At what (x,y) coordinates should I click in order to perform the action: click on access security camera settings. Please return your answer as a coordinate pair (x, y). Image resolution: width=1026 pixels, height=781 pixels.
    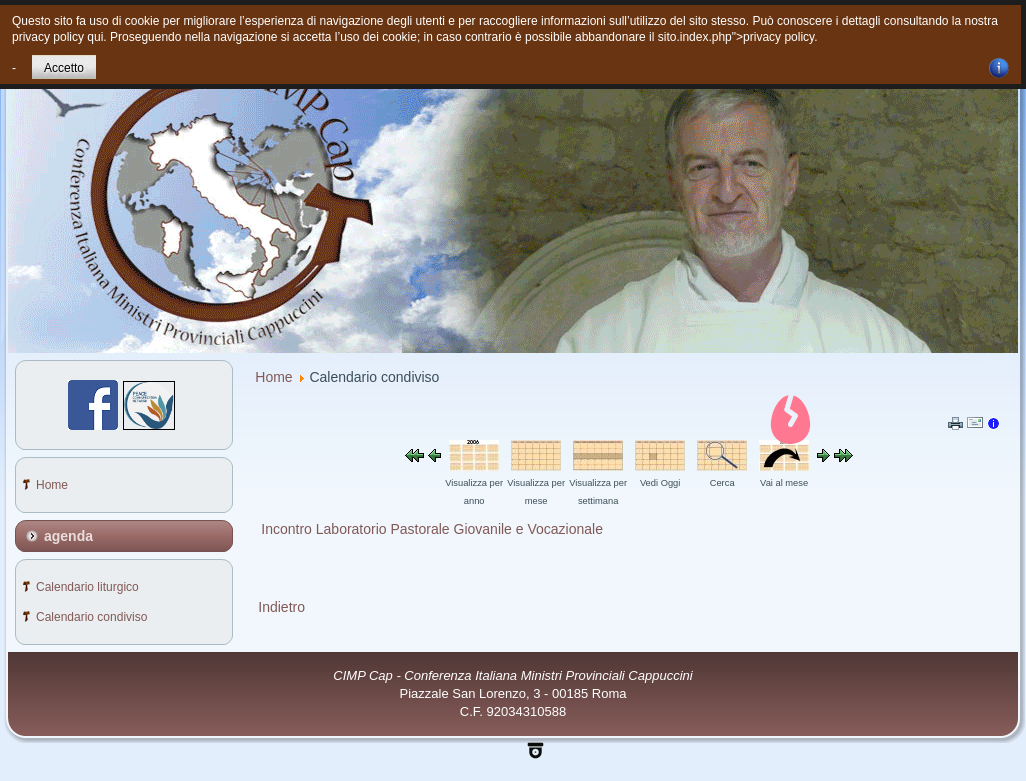
    Looking at the image, I should click on (535, 750).